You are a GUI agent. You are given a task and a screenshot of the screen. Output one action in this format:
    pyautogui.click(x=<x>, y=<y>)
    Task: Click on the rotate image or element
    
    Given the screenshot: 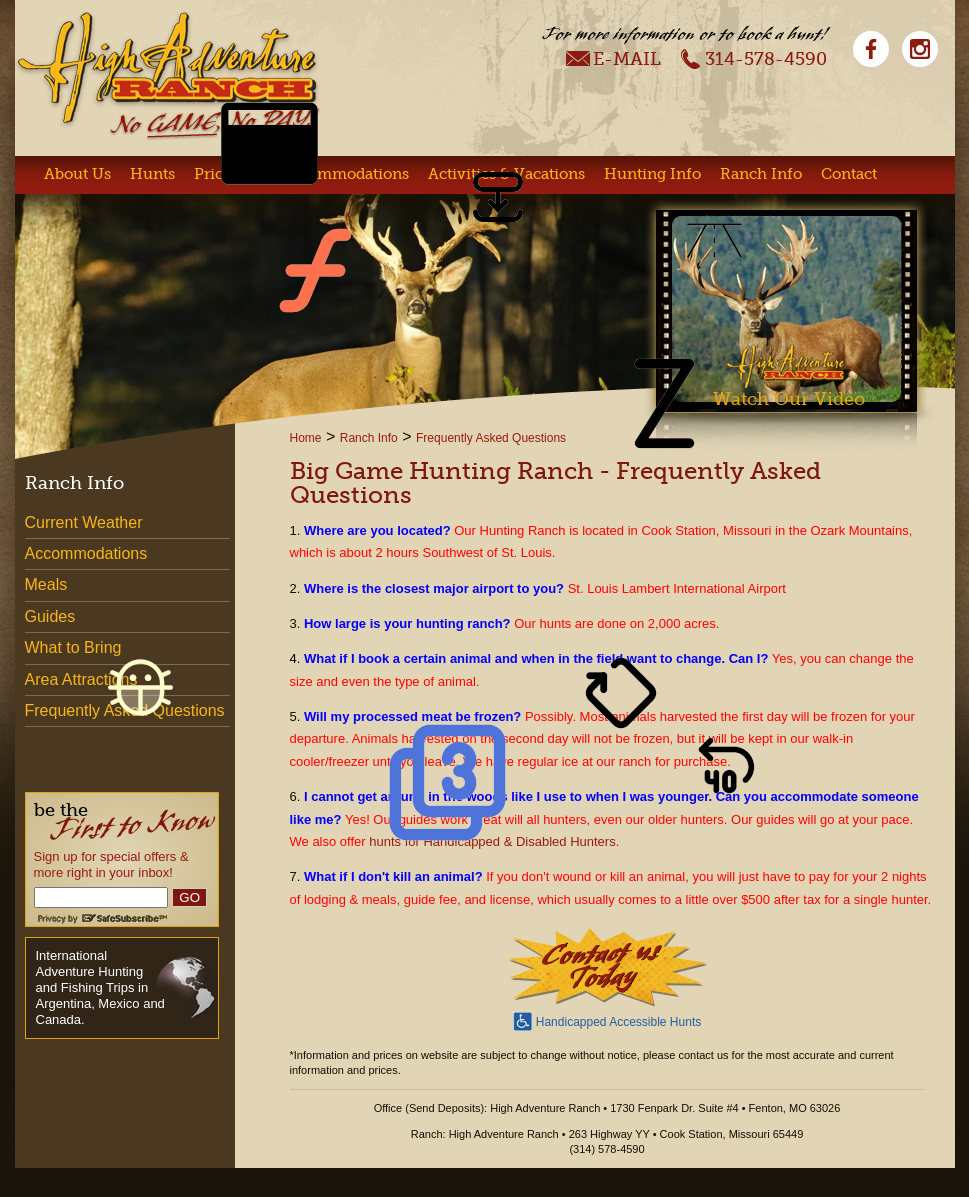 What is the action you would take?
    pyautogui.click(x=621, y=693)
    